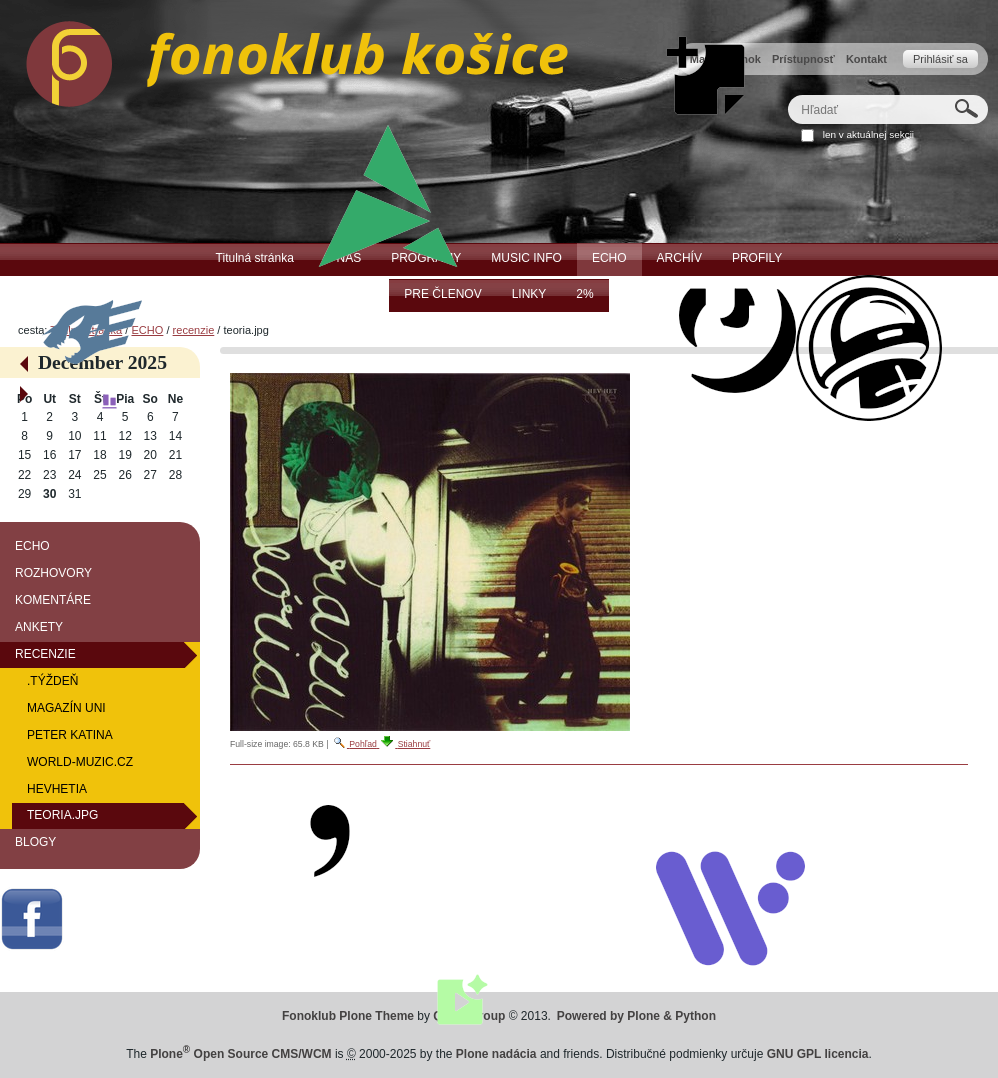 The width and height of the screenshot is (998, 1078). I want to click on comma.ai company logo, so click(330, 841).